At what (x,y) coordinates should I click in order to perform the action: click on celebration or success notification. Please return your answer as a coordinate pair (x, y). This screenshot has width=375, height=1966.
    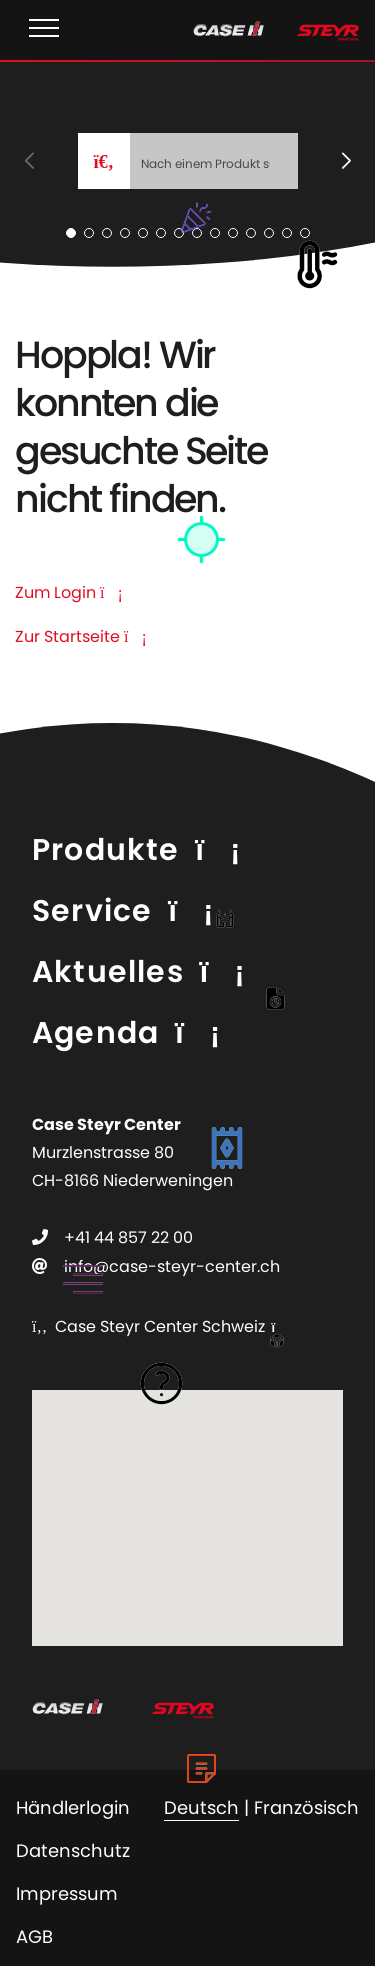
    Looking at the image, I should click on (194, 219).